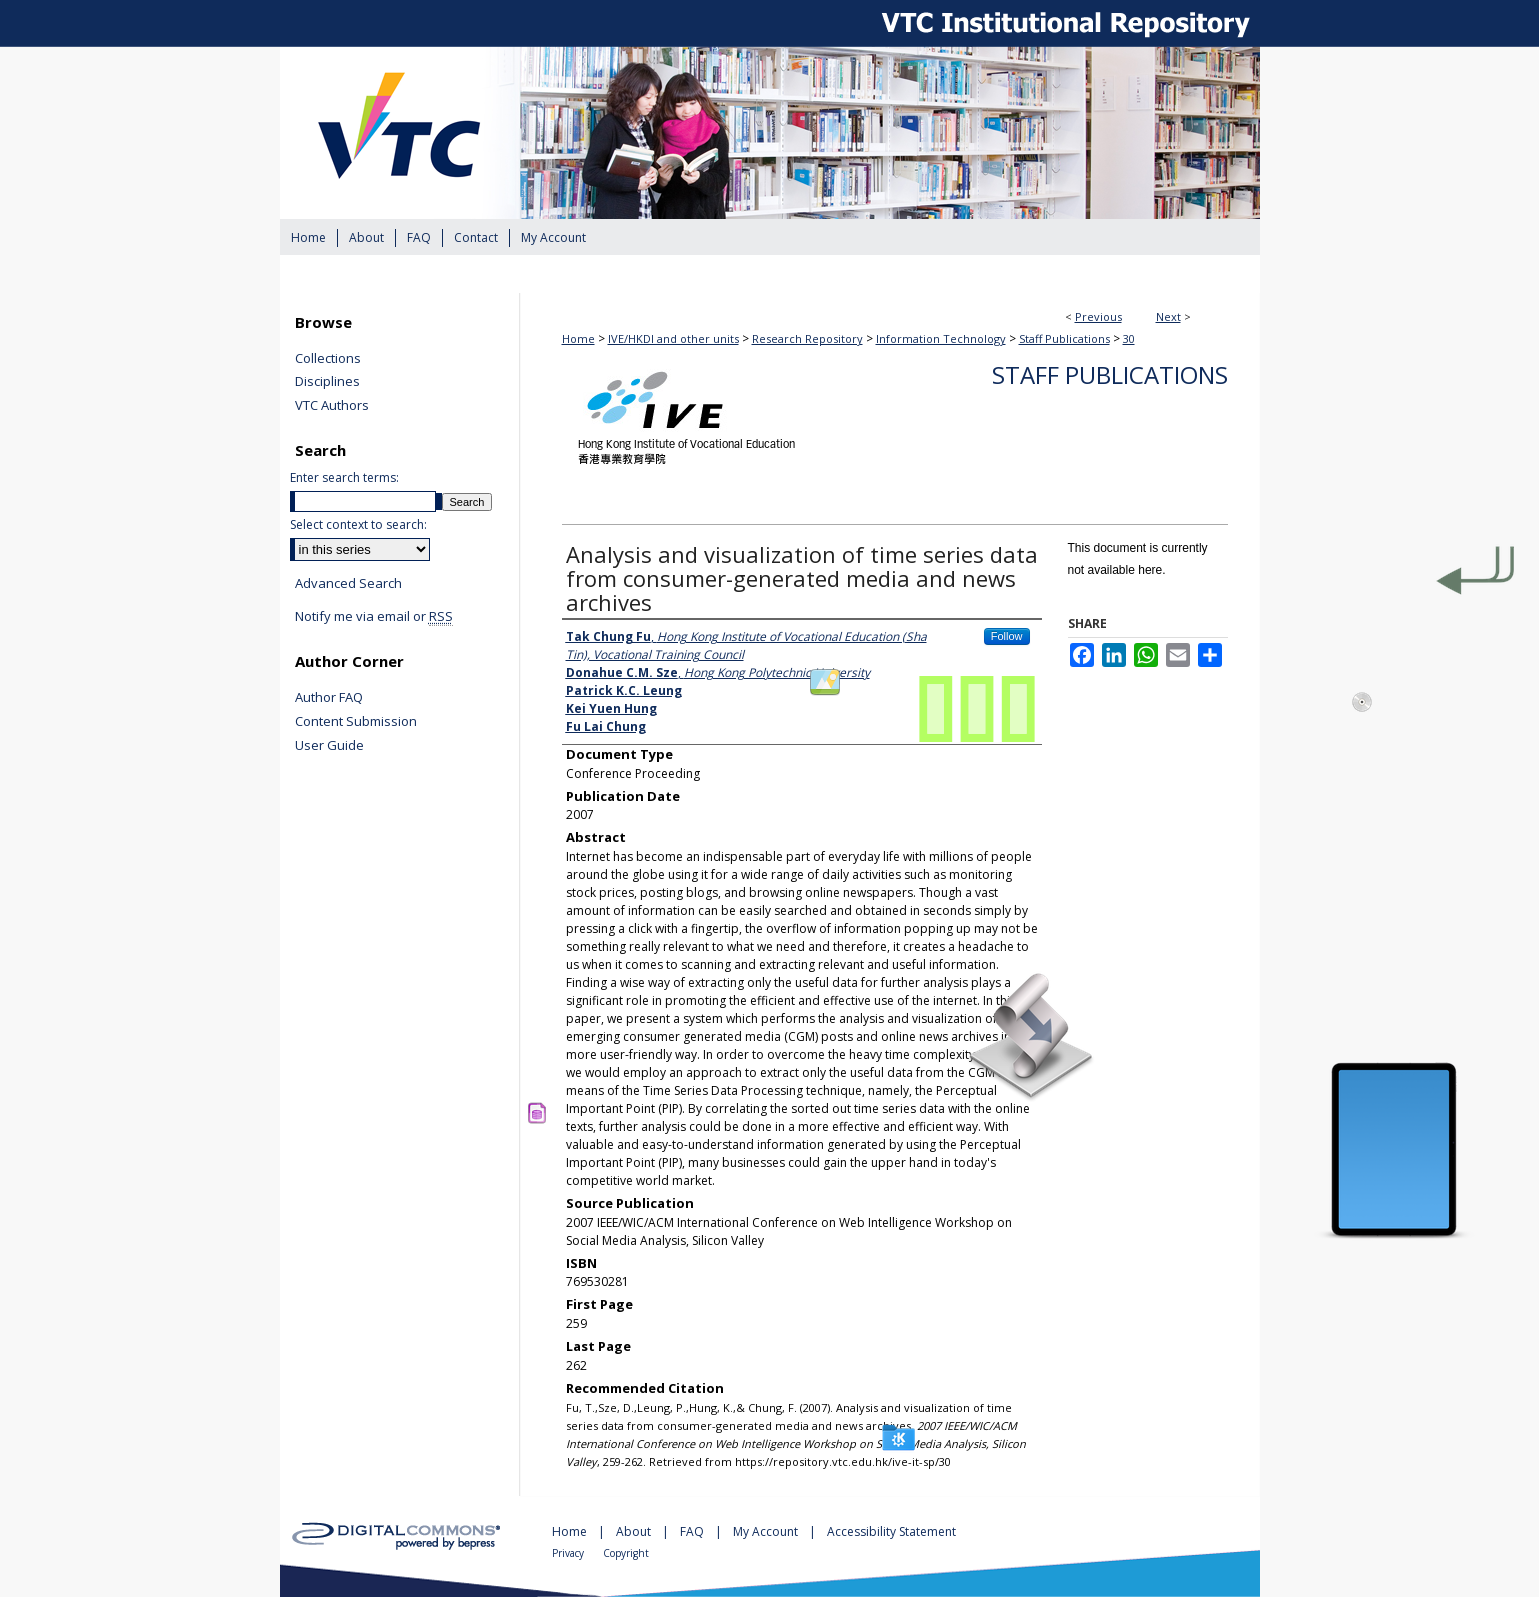 This screenshot has width=1539, height=1597. What do you see at coordinates (825, 682) in the screenshot?
I see `open gnome photos app` at bounding box center [825, 682].